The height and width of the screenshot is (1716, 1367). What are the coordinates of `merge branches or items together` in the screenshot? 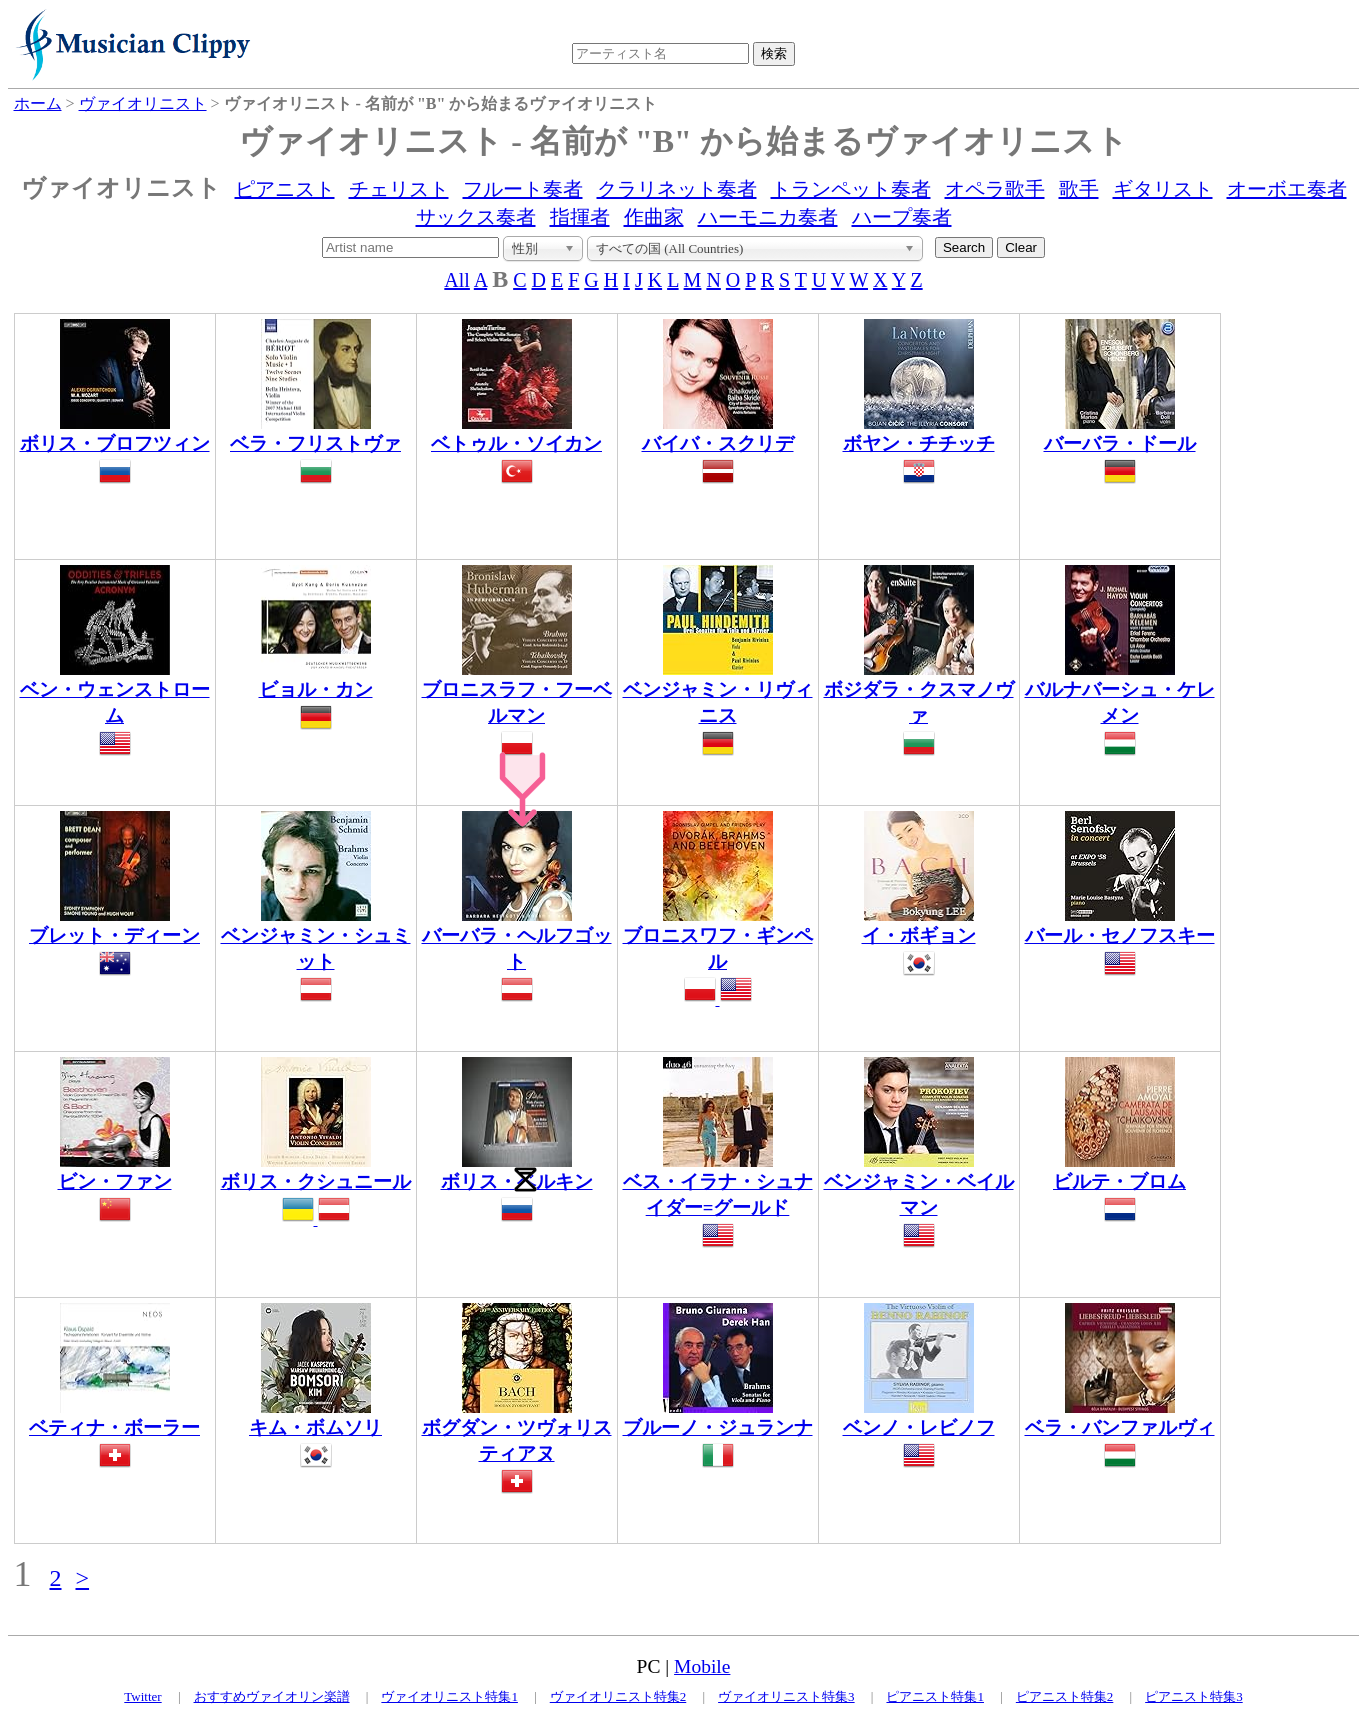 It's located at (522, 786).